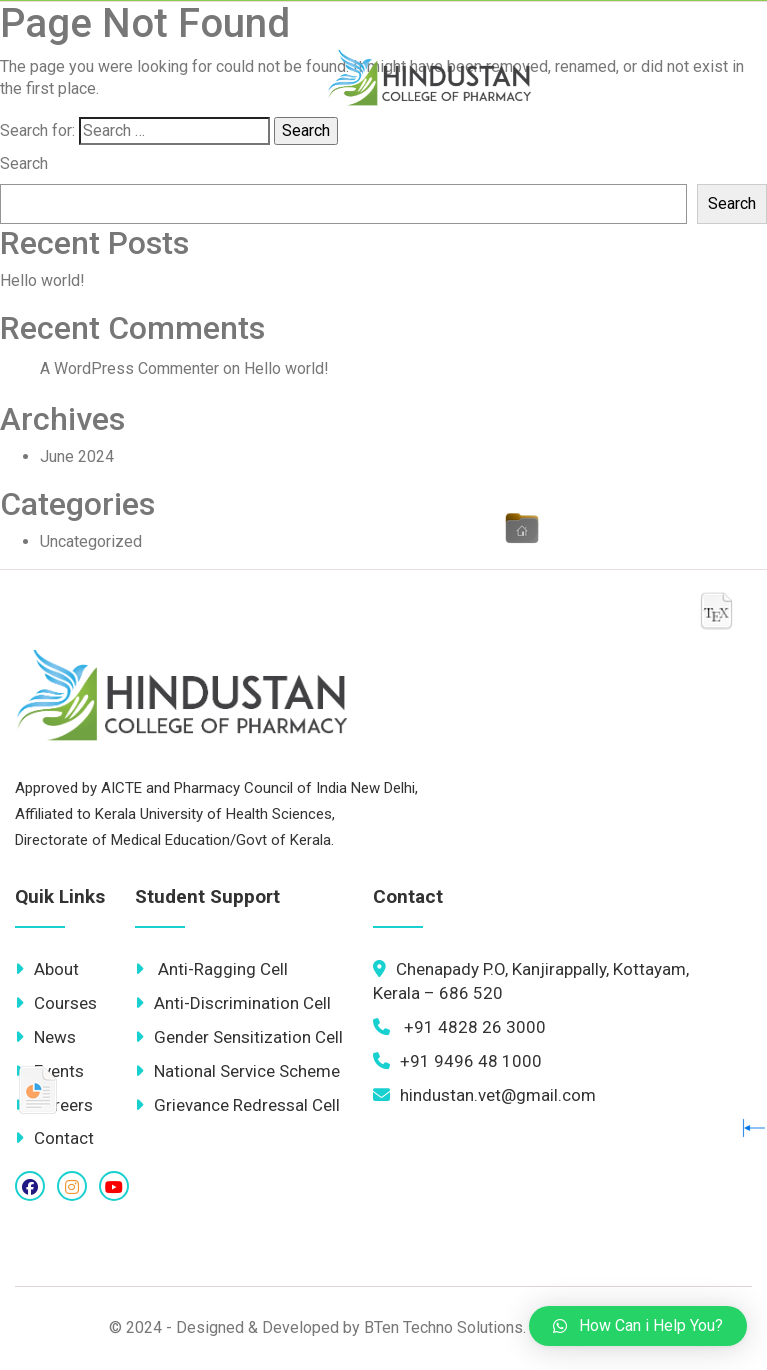 This screenshot has height=1370, width=767. Describe the element at coordinates (716, 610) in the screenshot. I see `a LaTeX or TeX document file` at that location.